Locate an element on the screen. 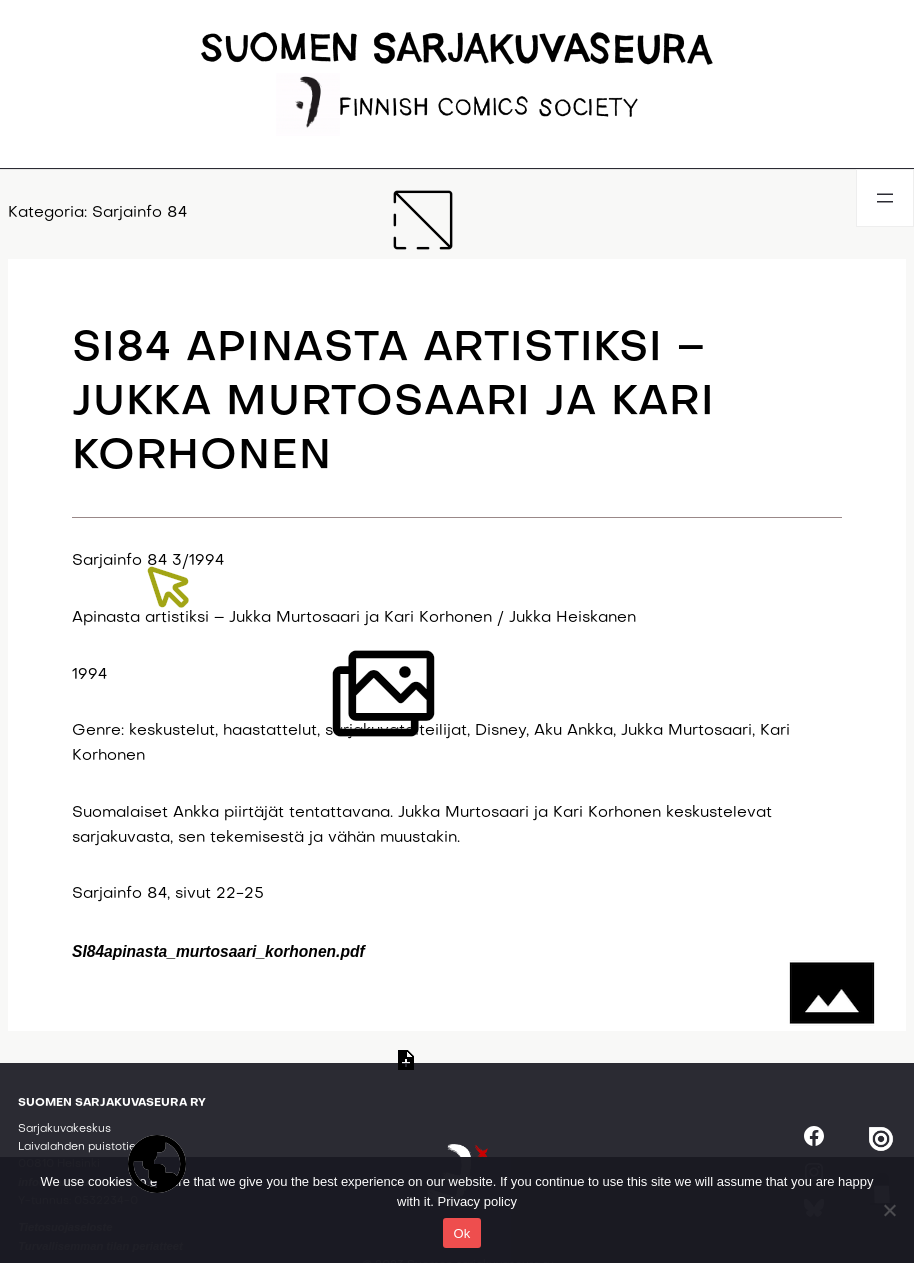 Image resolution: width=914 pixels, height=1263 pixels. view photo gallery is located at coordinates (383, 693).